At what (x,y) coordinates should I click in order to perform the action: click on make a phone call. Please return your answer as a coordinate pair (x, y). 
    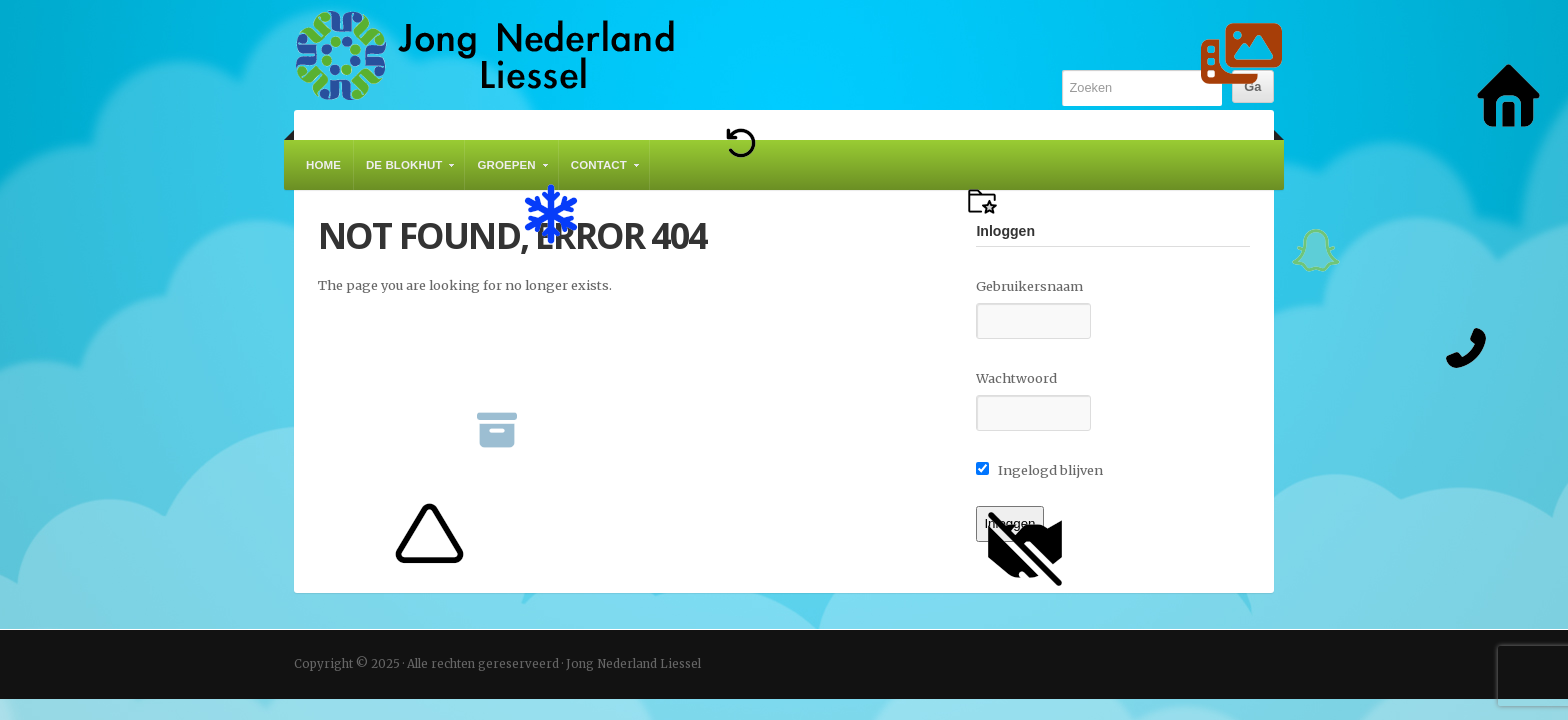
    Looking at the image, I should click on (1466, 348).